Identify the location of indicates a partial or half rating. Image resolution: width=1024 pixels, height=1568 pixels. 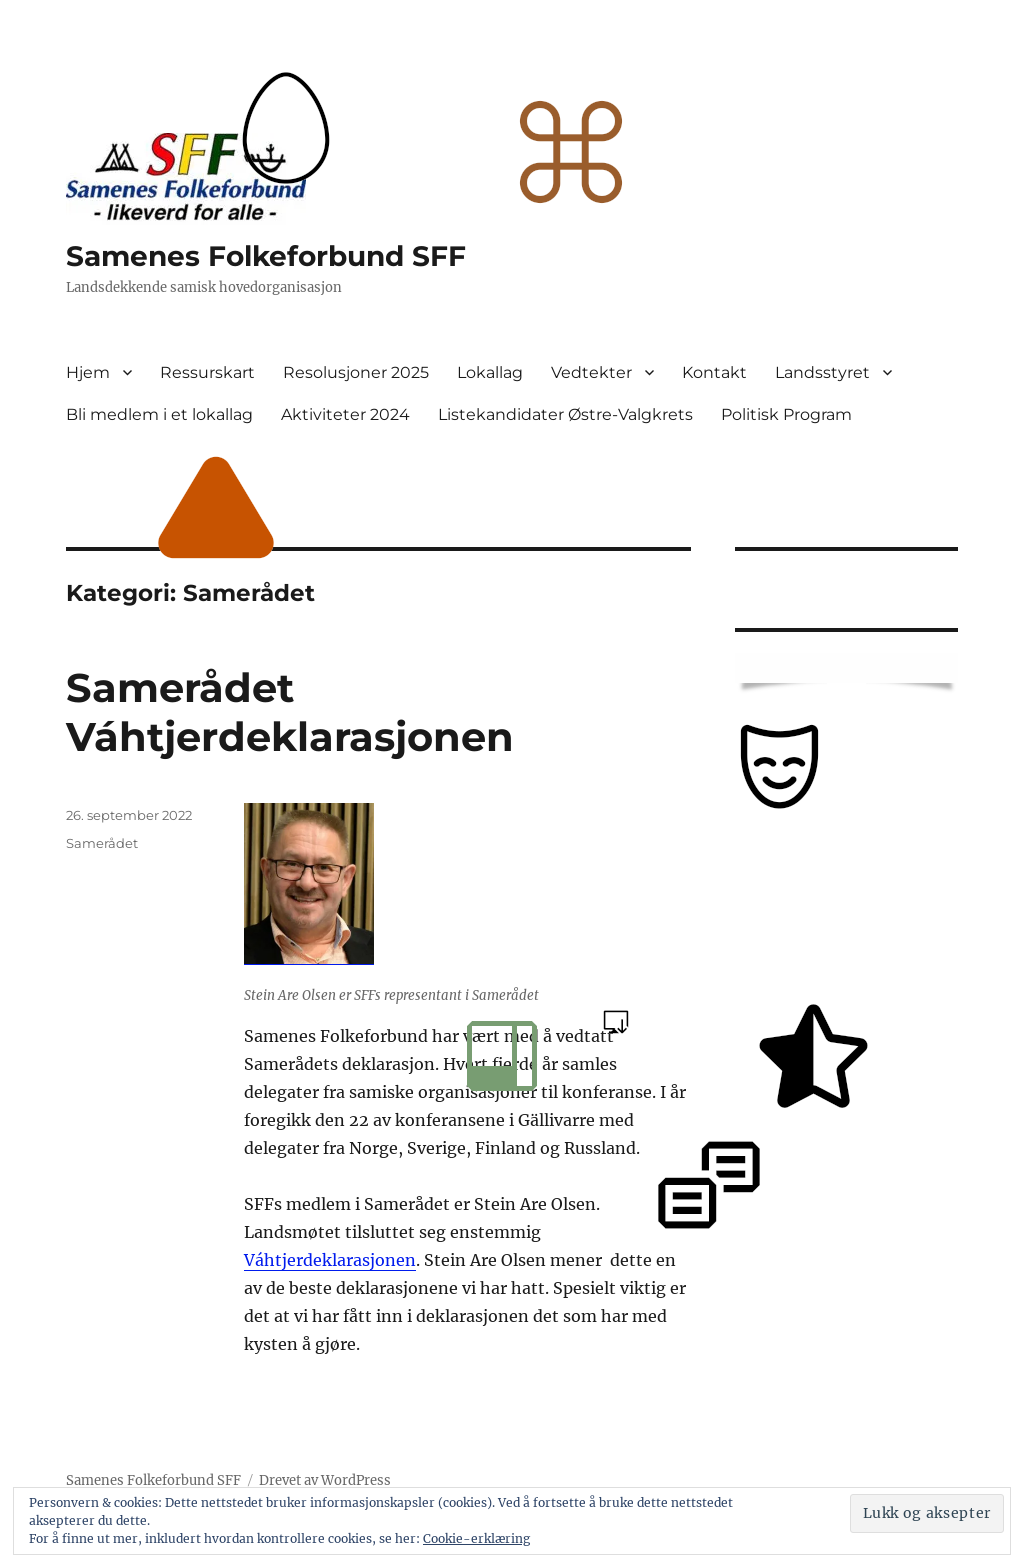
(813, 1057).